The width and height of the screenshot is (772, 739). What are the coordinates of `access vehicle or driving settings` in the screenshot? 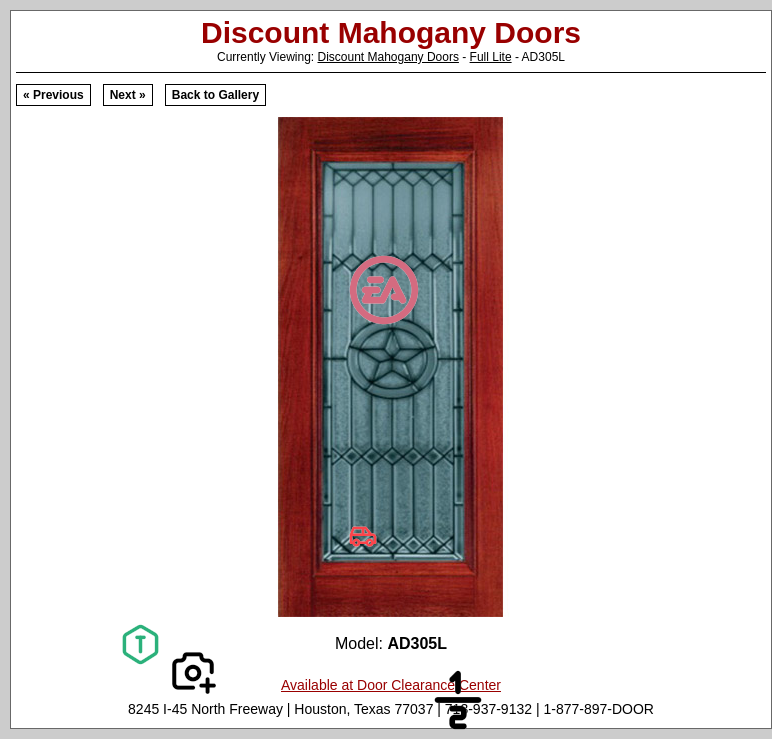 It's located at (363, 536).